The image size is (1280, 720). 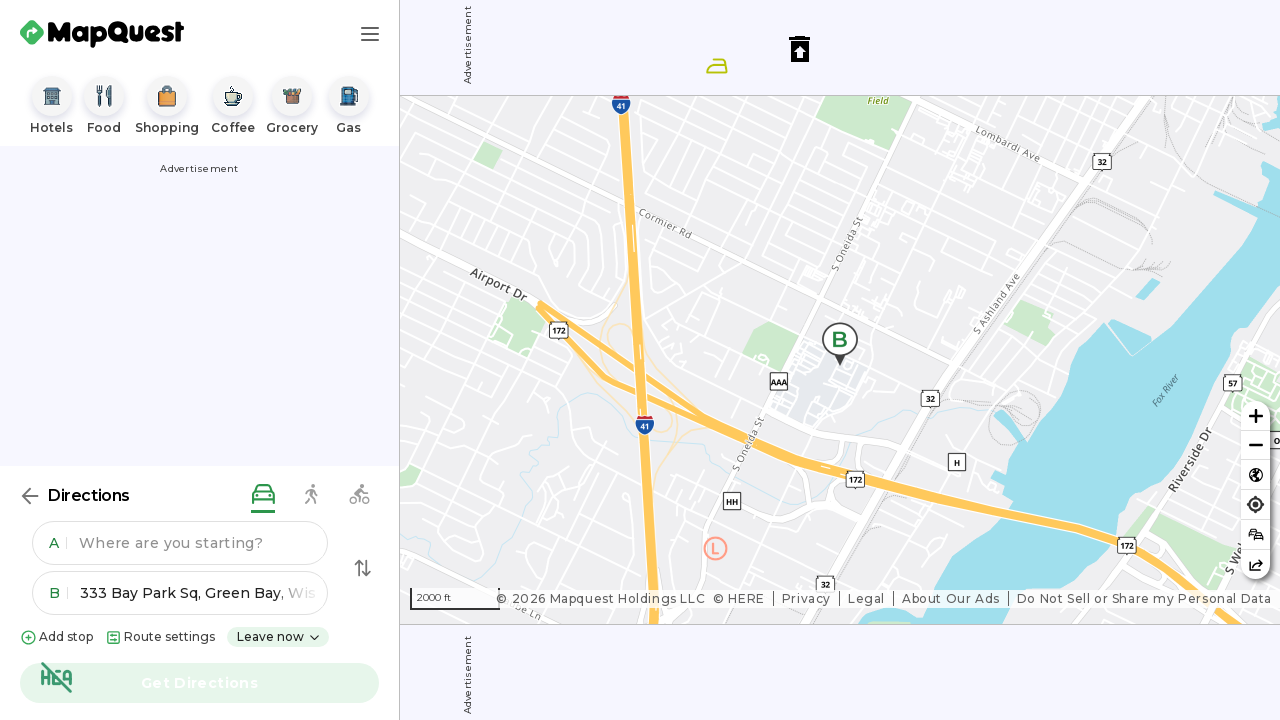 I want to click on view ironing or garment care instructions, so click(x=717, y=66).